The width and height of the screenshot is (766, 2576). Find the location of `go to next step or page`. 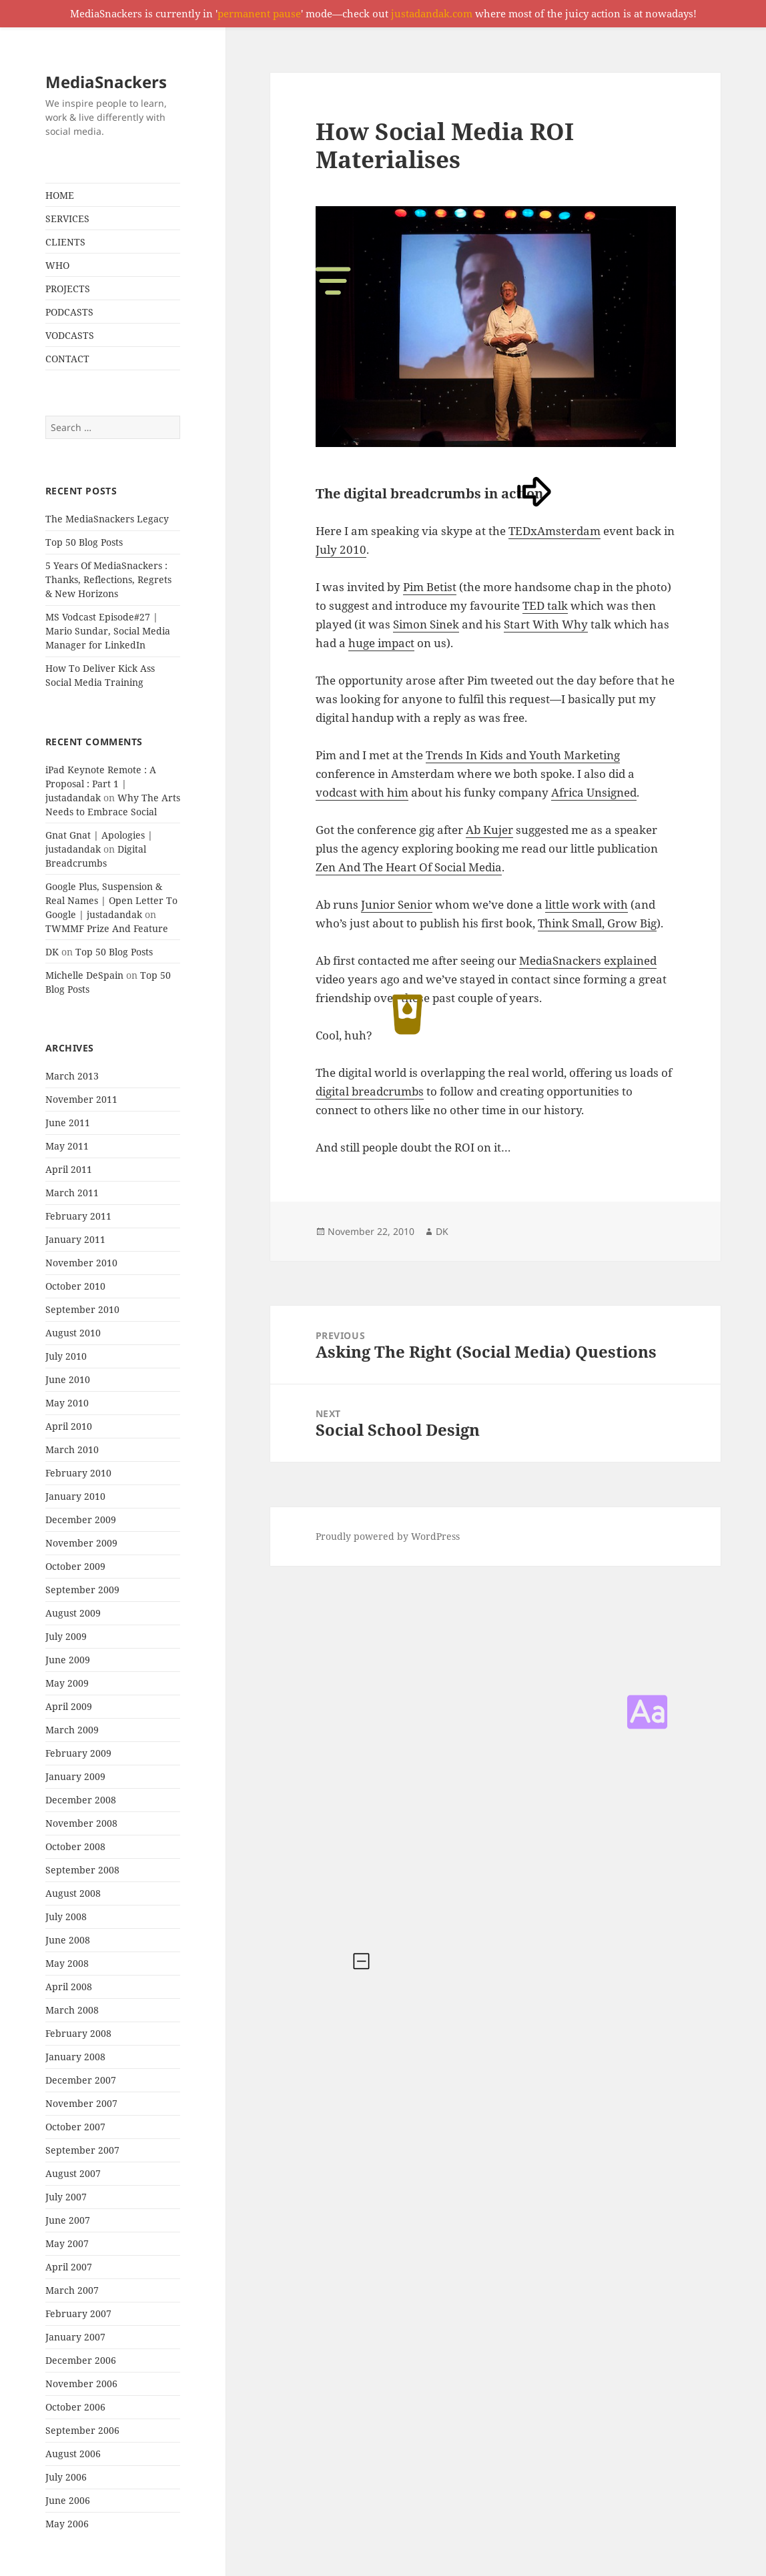

go to next step or page is located at coordinates (534, 492).